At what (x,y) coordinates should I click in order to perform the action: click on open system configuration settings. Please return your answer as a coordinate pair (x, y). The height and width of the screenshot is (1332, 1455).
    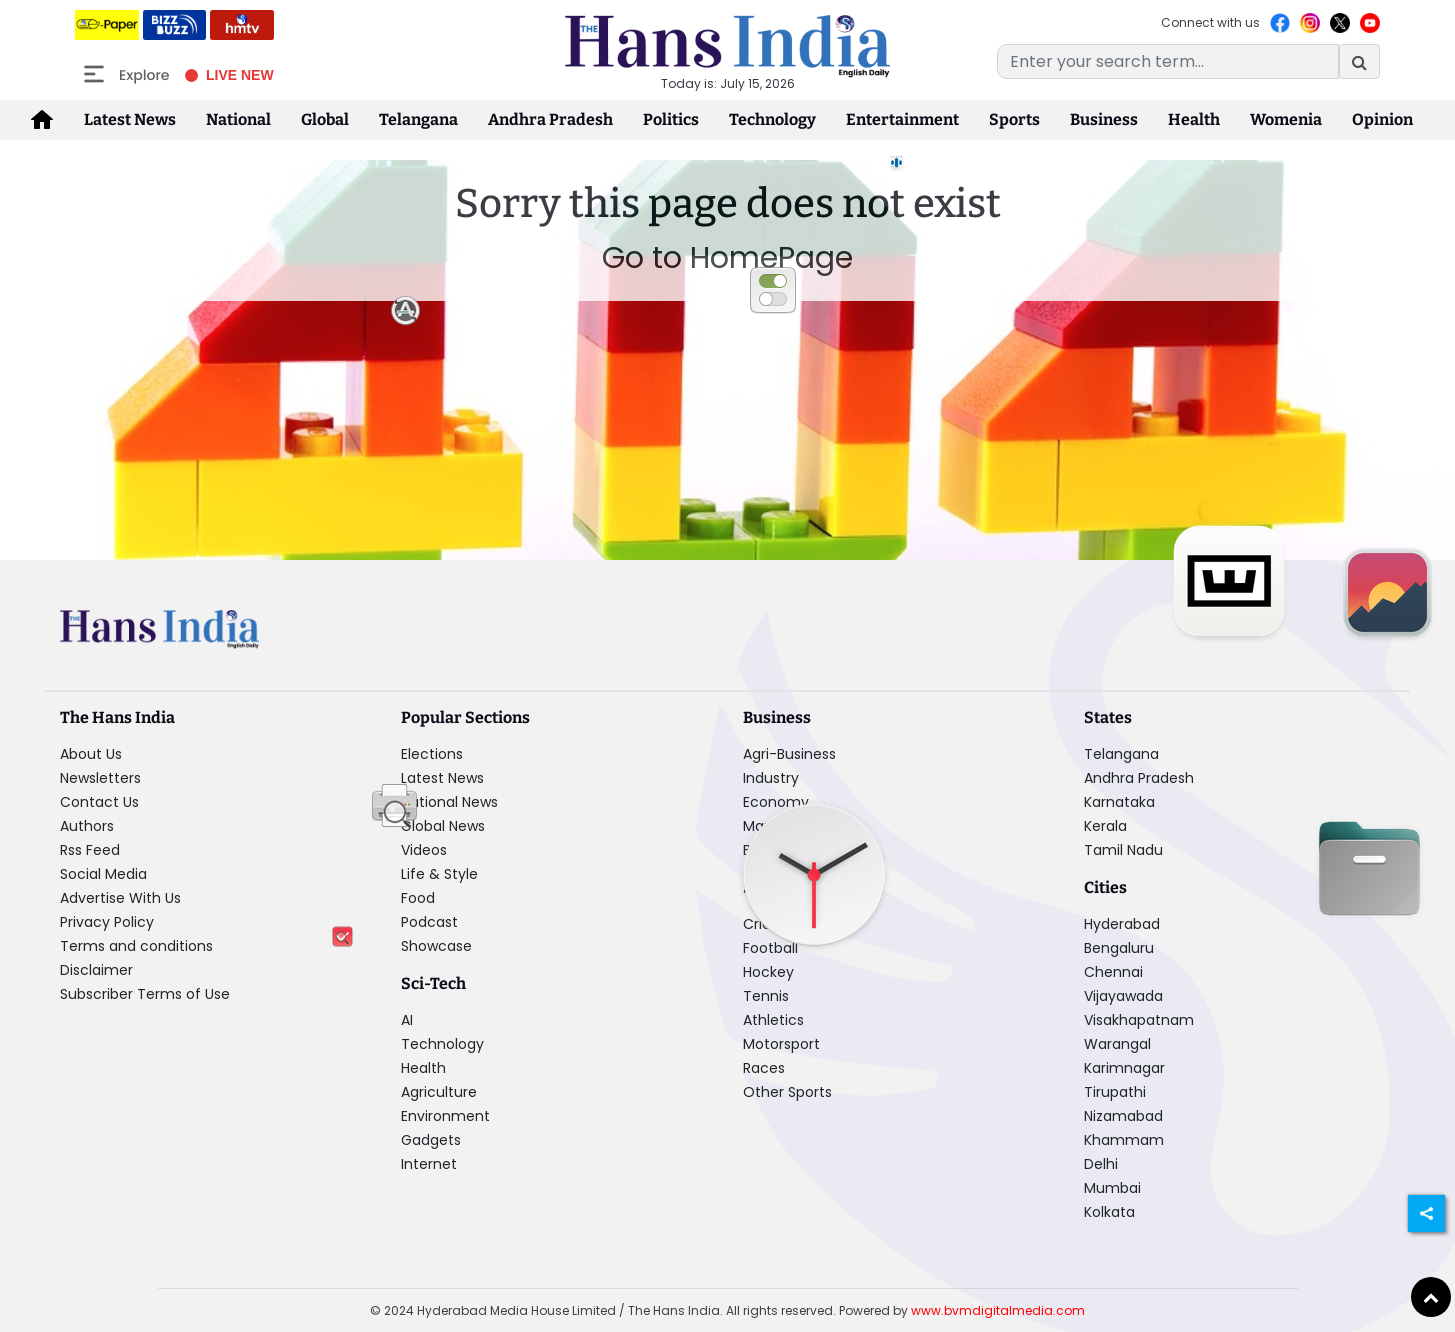
    Looking at the image, I should click on (342, 936).